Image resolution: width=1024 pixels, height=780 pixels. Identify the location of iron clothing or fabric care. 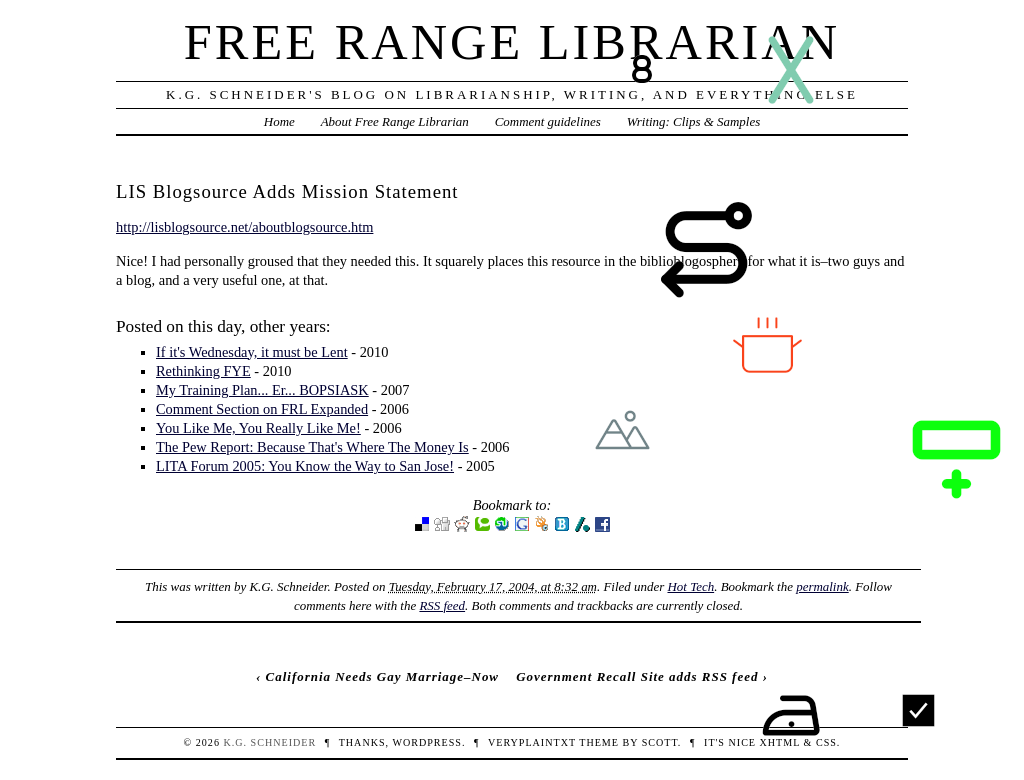
(791, 715).